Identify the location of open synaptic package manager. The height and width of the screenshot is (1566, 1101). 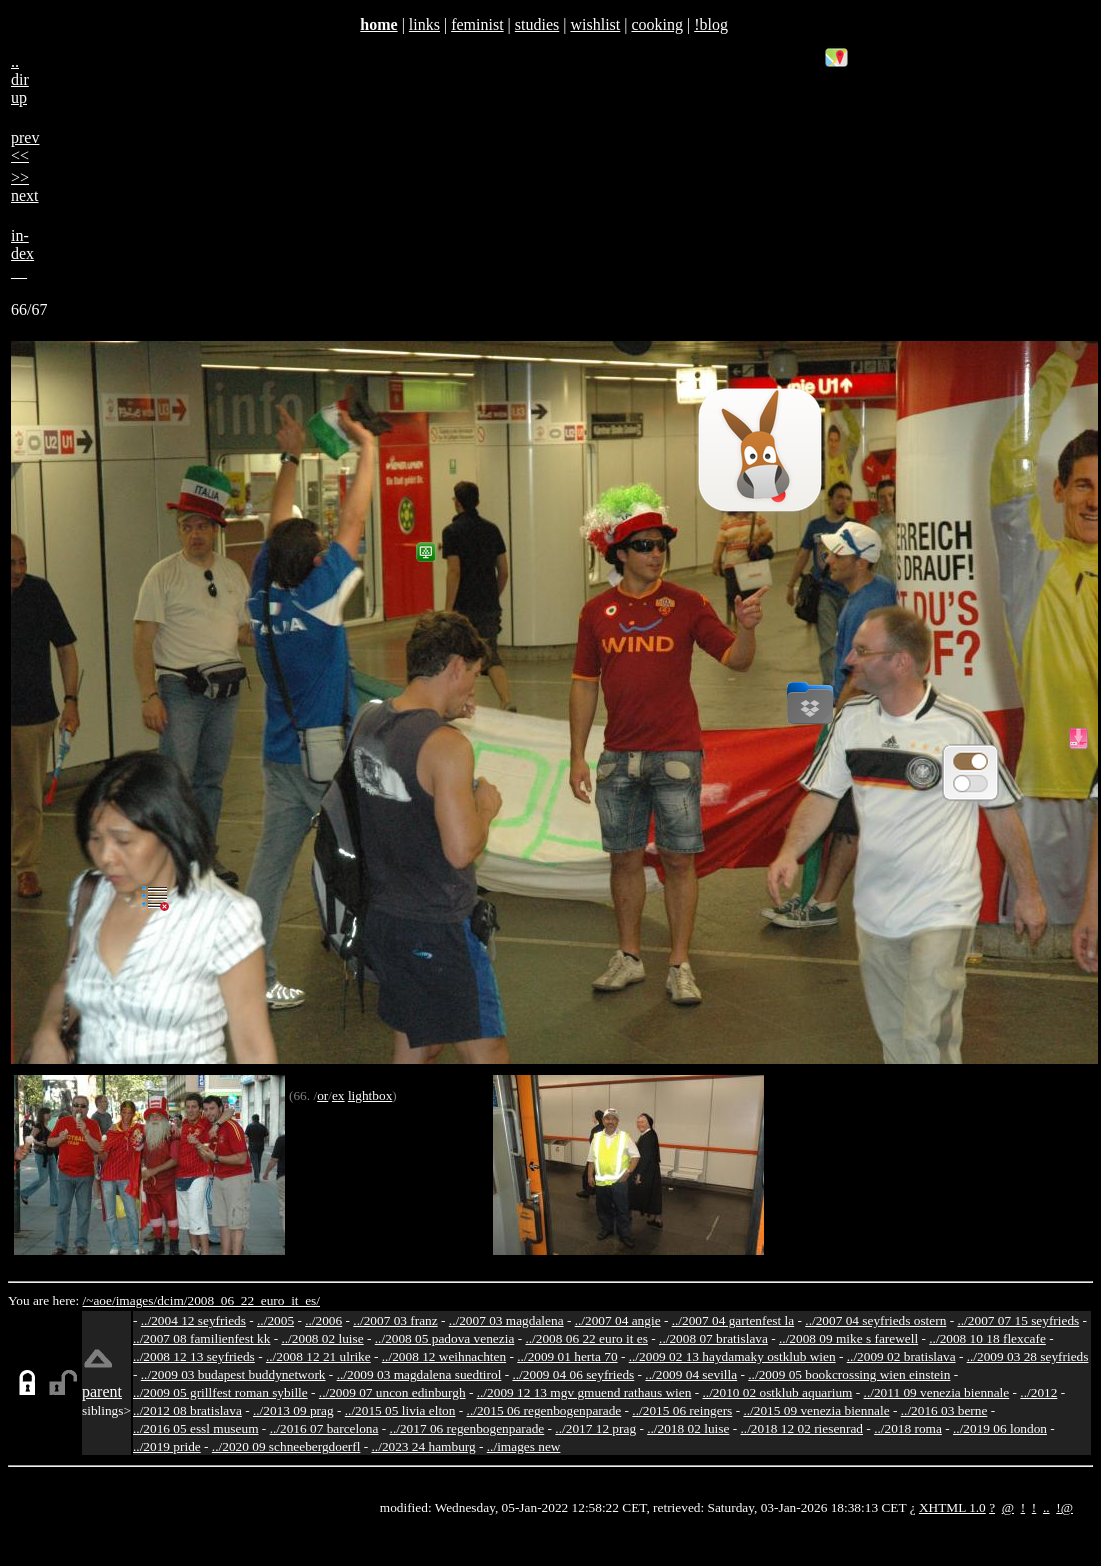
(1078, 738).